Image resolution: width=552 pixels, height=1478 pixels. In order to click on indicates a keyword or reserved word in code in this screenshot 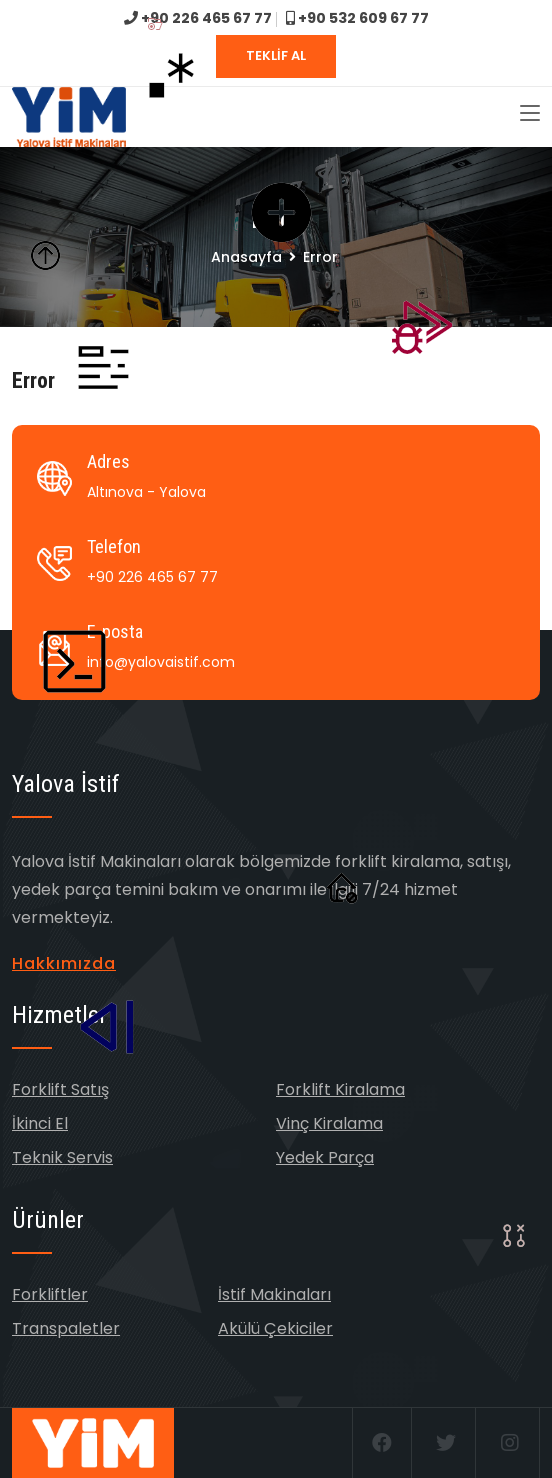, I will do `click(103, 367)`.